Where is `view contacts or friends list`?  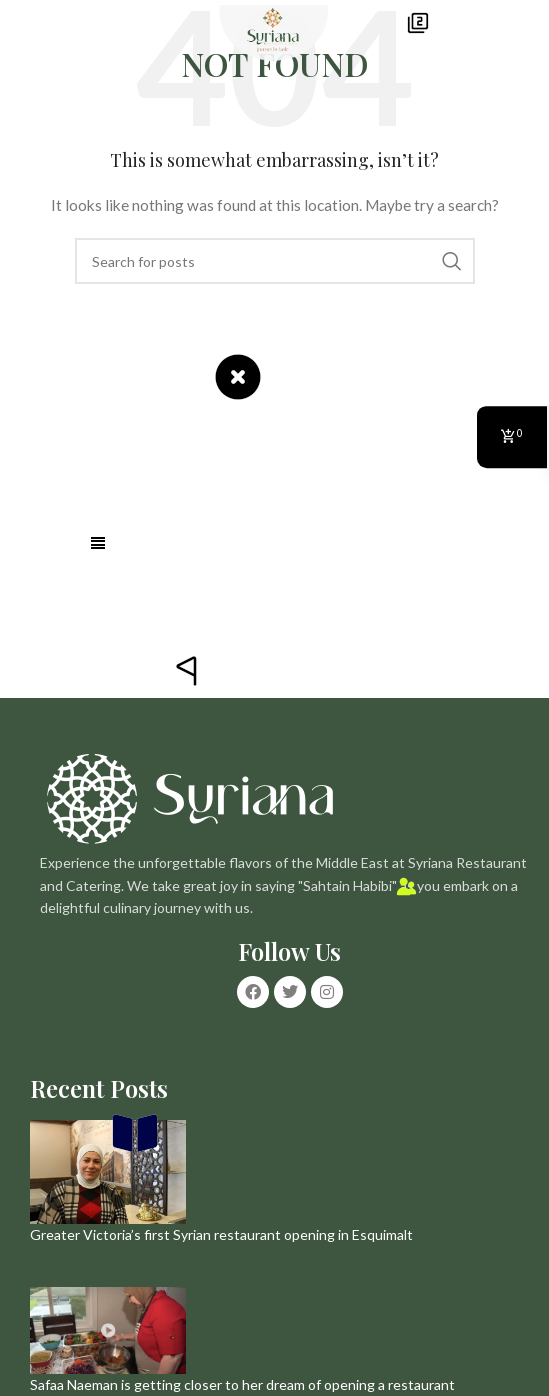 view contacts or friends list is located at coordinates (406, 886).